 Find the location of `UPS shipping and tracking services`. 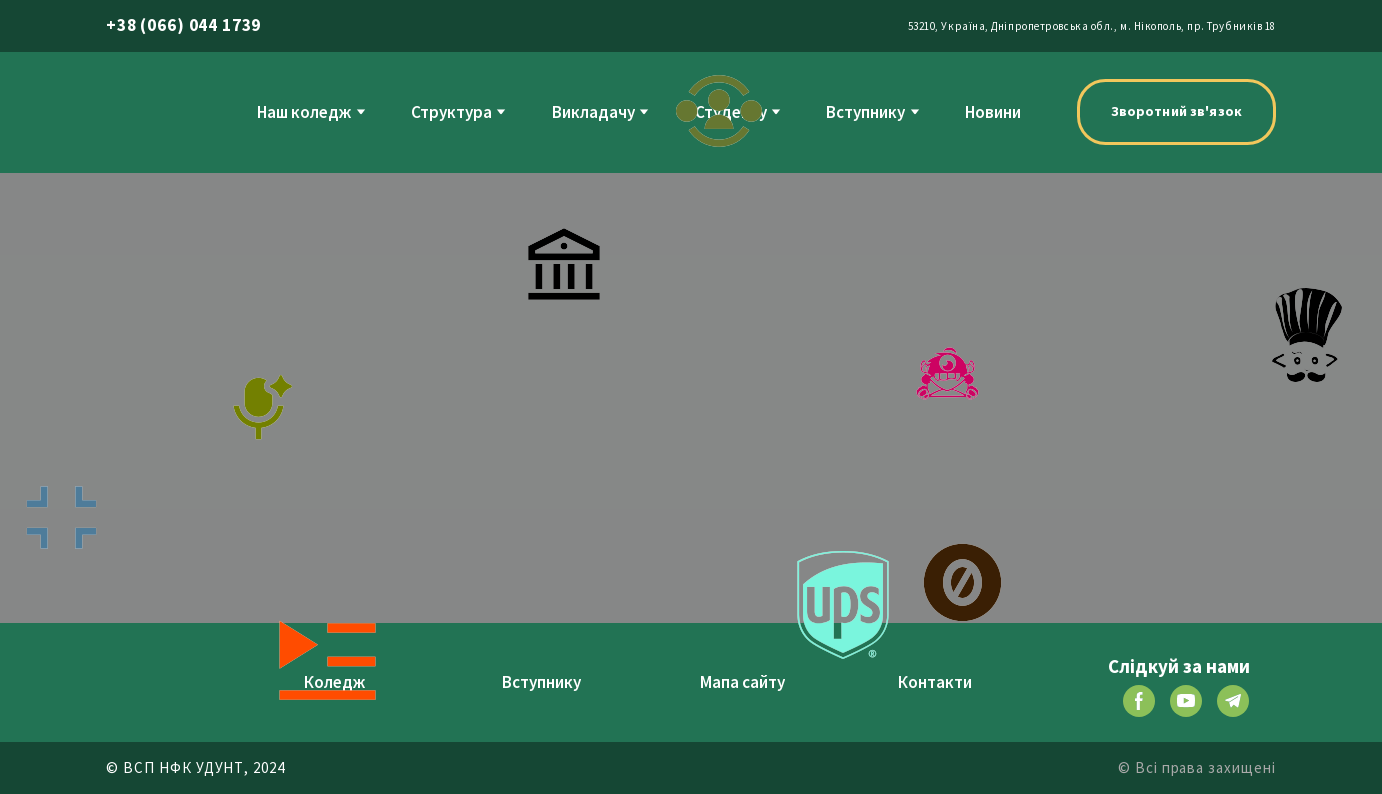

UPS shipping and tracking services is located at coordinates (843, 605).